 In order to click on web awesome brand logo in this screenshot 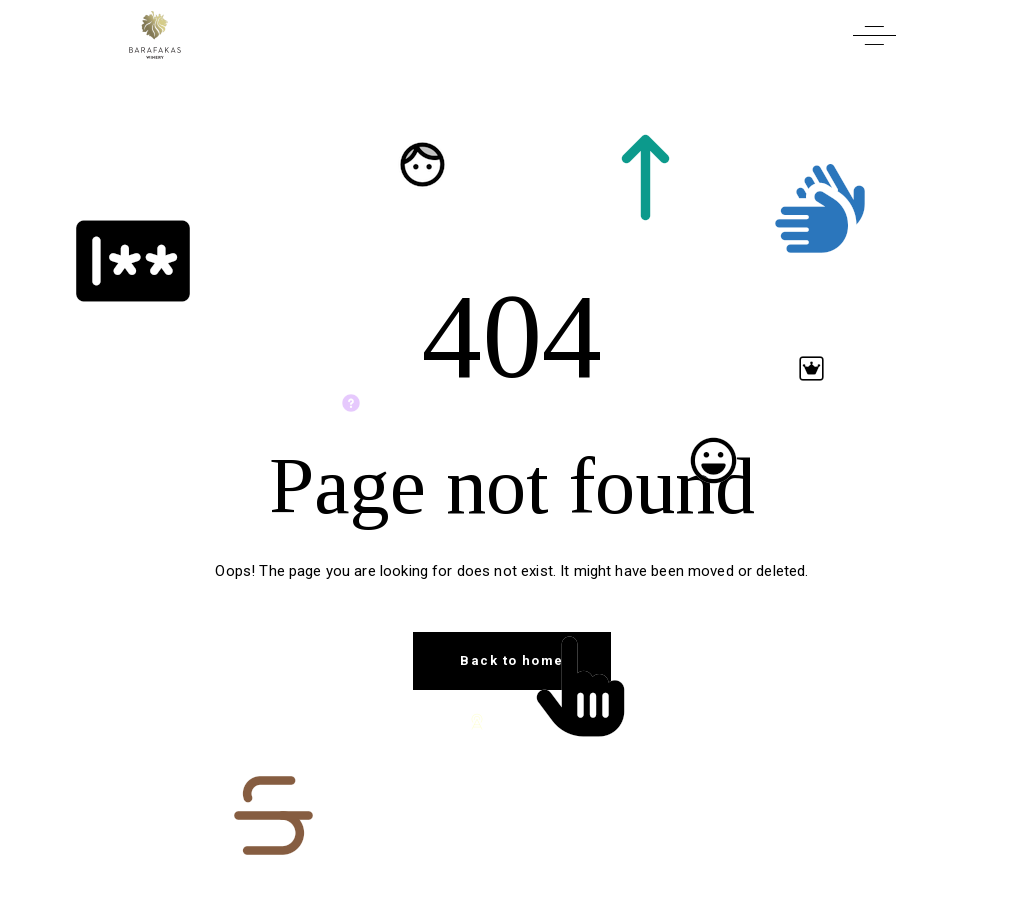, I will do `click(811, 368)`.